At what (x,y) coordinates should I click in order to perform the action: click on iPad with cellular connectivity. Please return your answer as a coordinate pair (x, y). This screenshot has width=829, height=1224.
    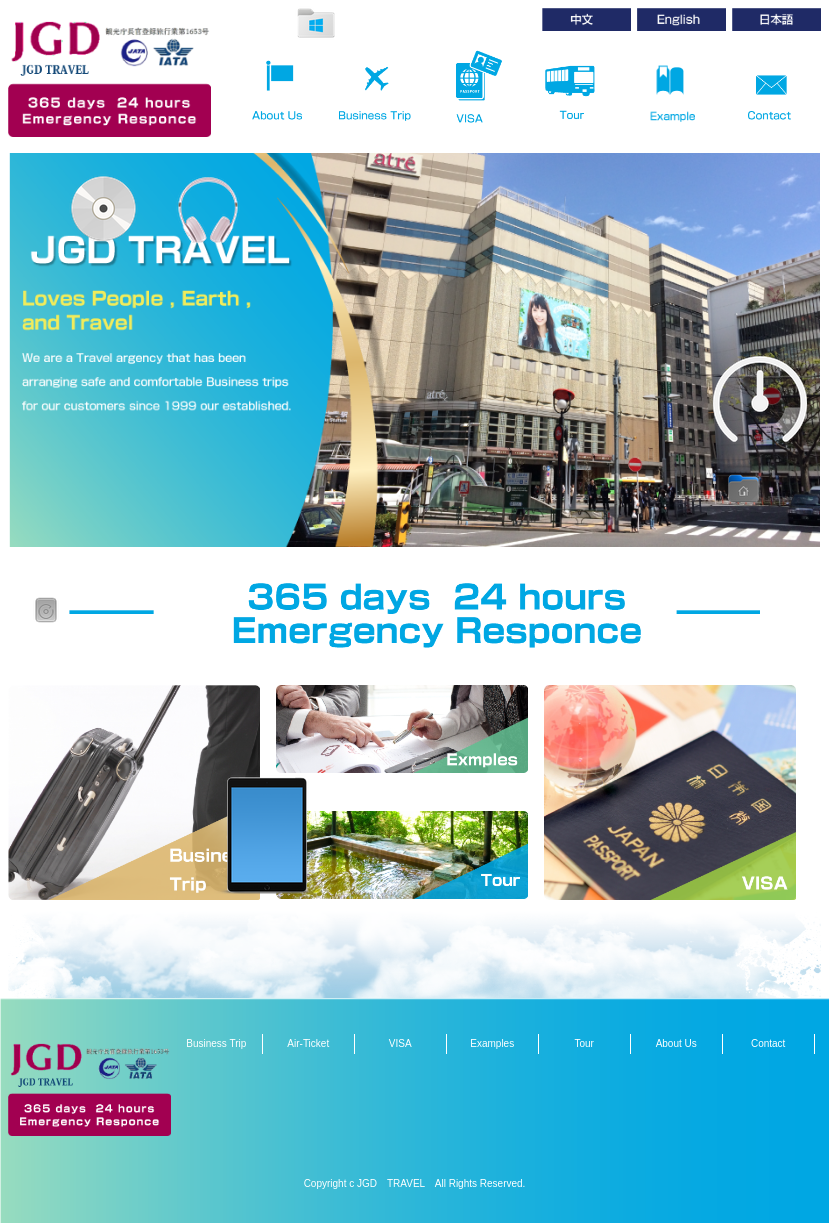
    Looking at the image, I should click on (267, 836).